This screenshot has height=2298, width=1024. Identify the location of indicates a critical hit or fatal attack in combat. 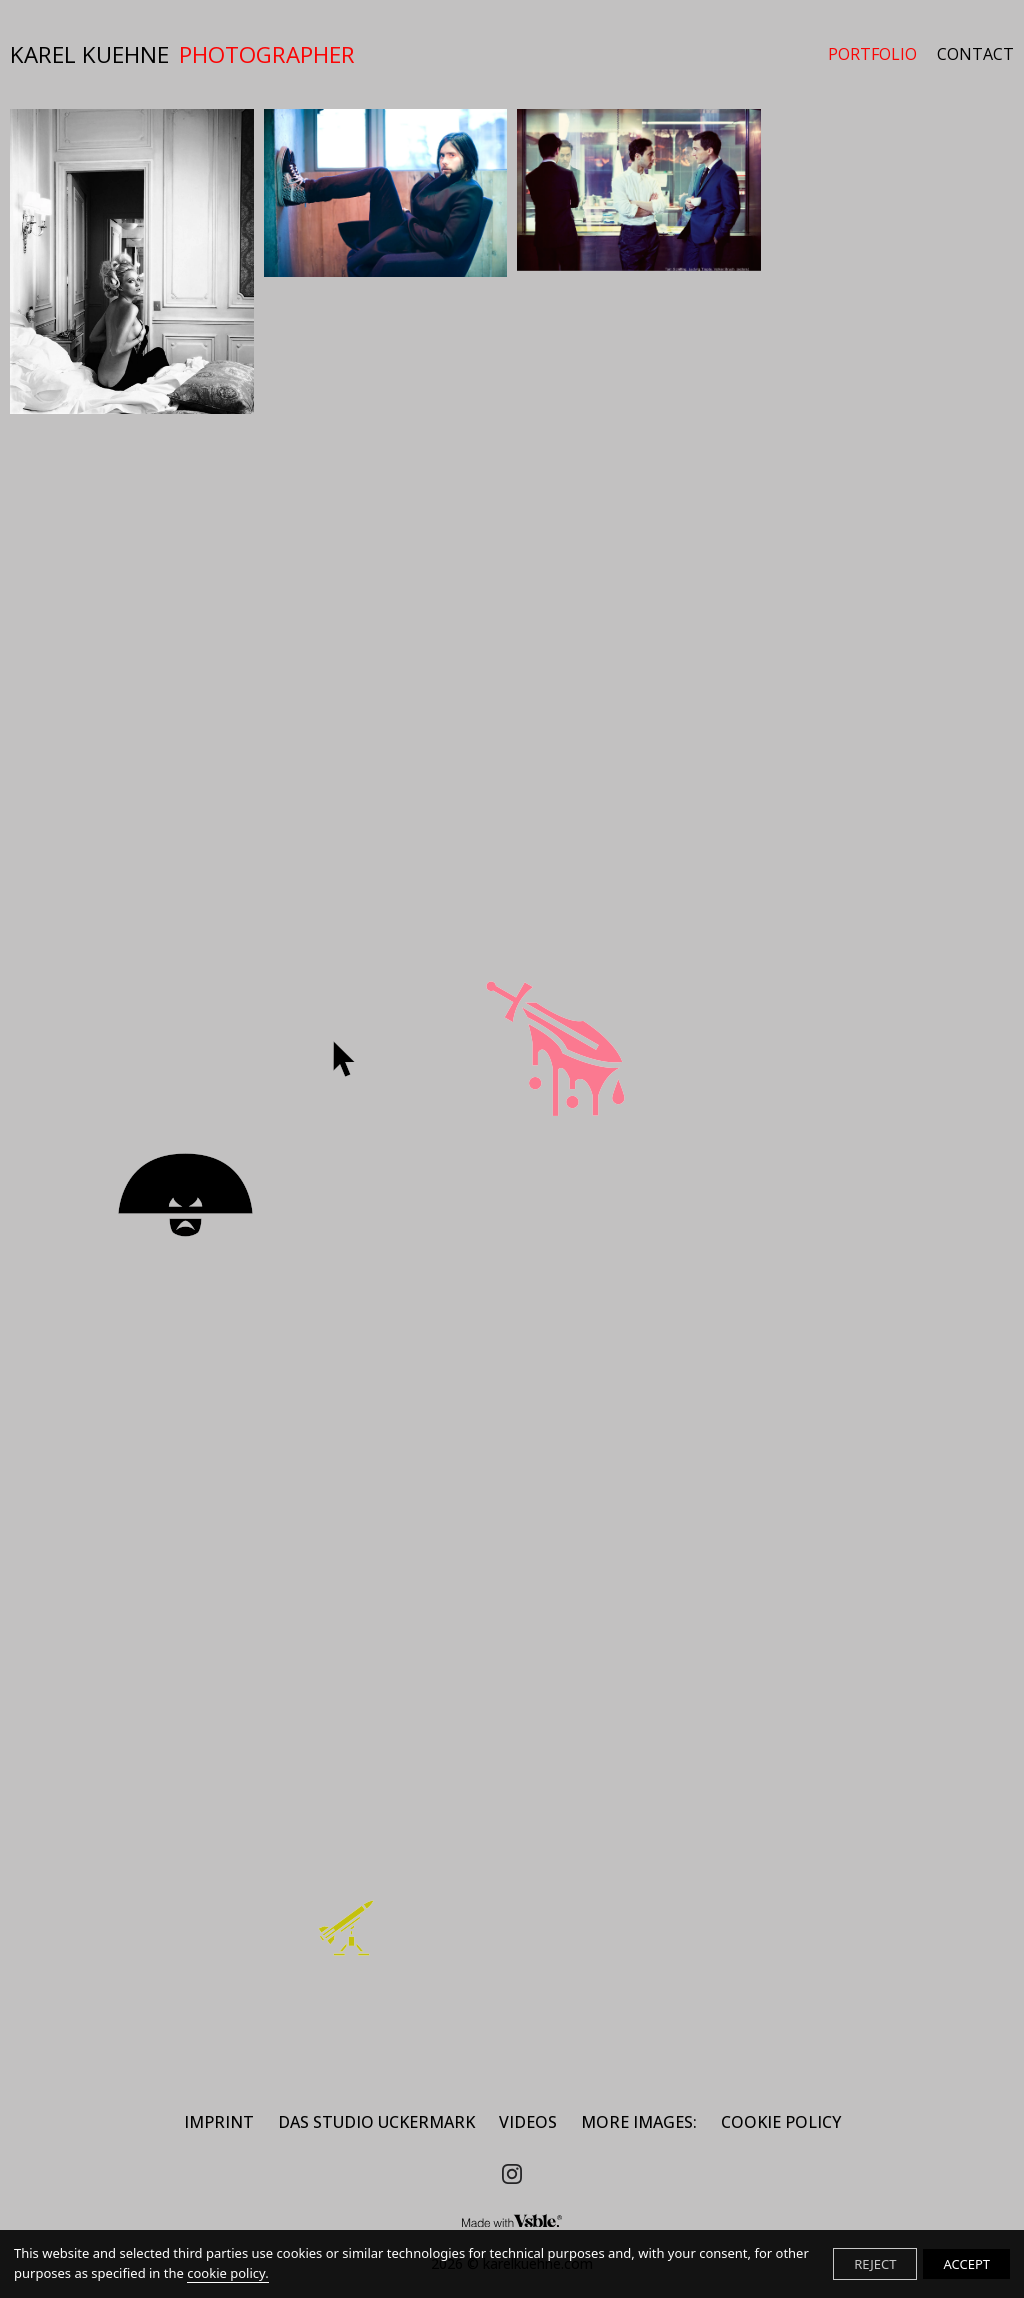
(556, 1046).